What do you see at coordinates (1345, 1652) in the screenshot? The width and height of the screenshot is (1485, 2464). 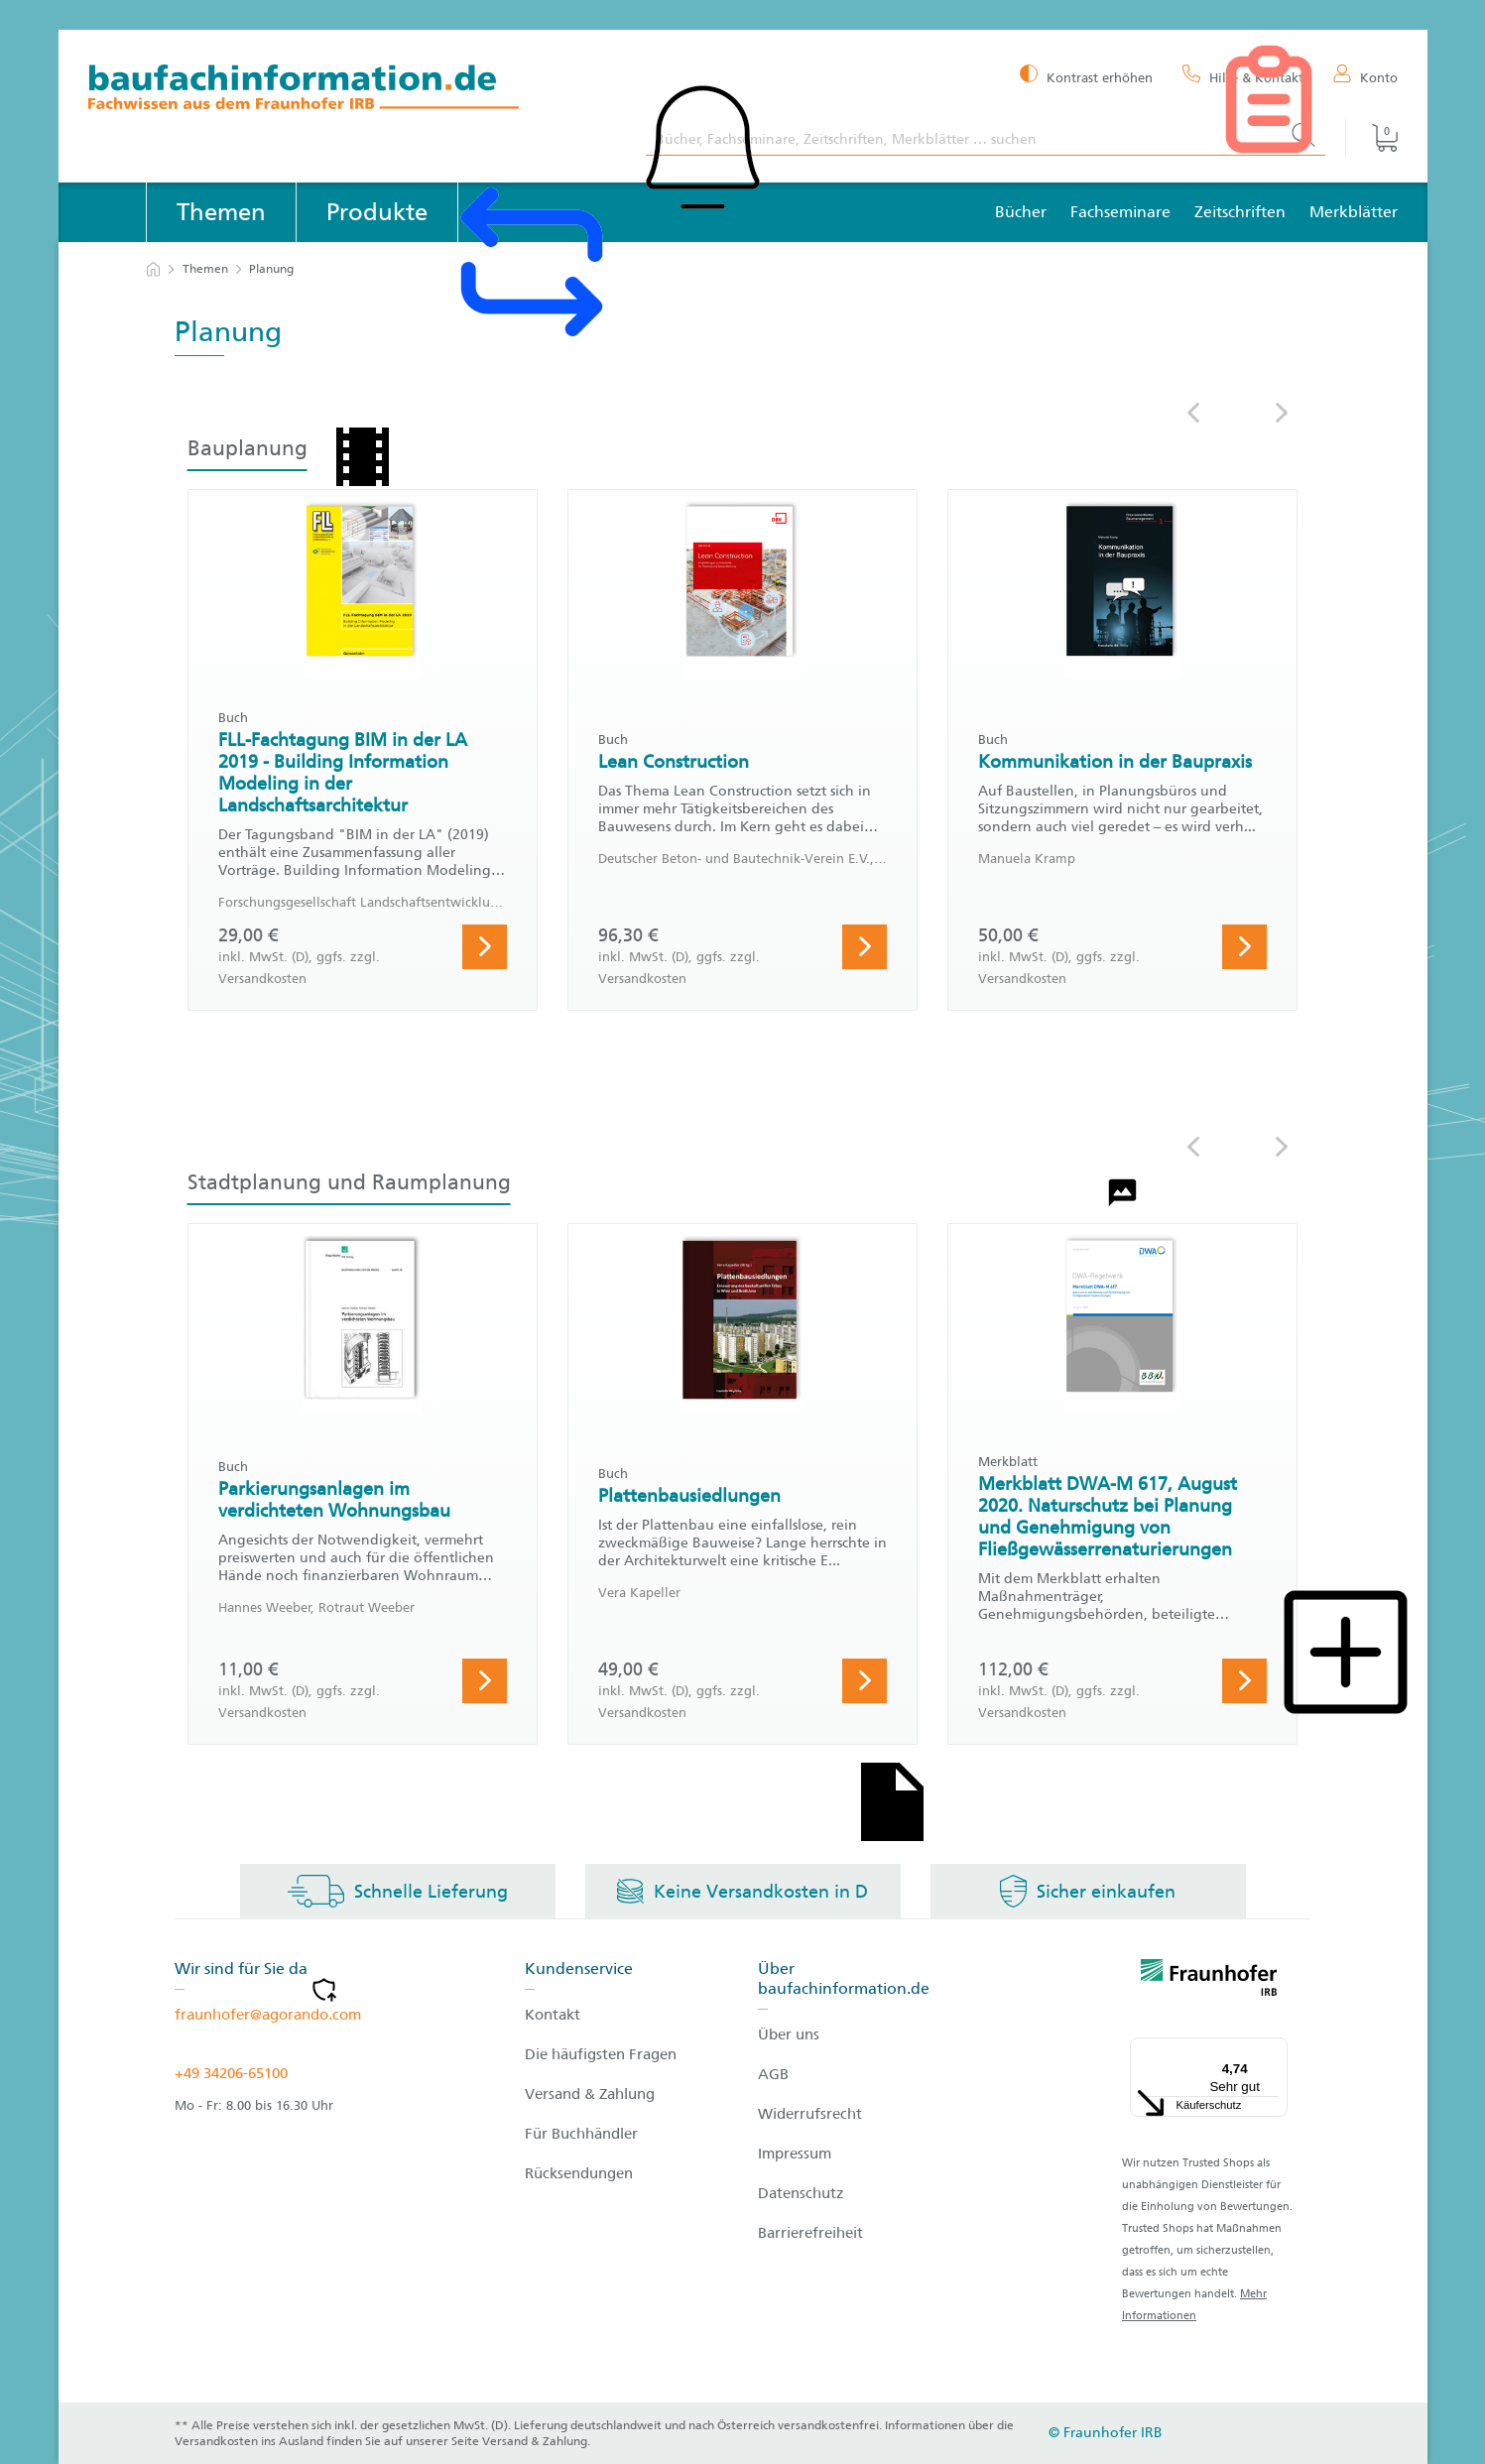 I see `add new file or content to a diff` at bounding box center [1345, 1652].